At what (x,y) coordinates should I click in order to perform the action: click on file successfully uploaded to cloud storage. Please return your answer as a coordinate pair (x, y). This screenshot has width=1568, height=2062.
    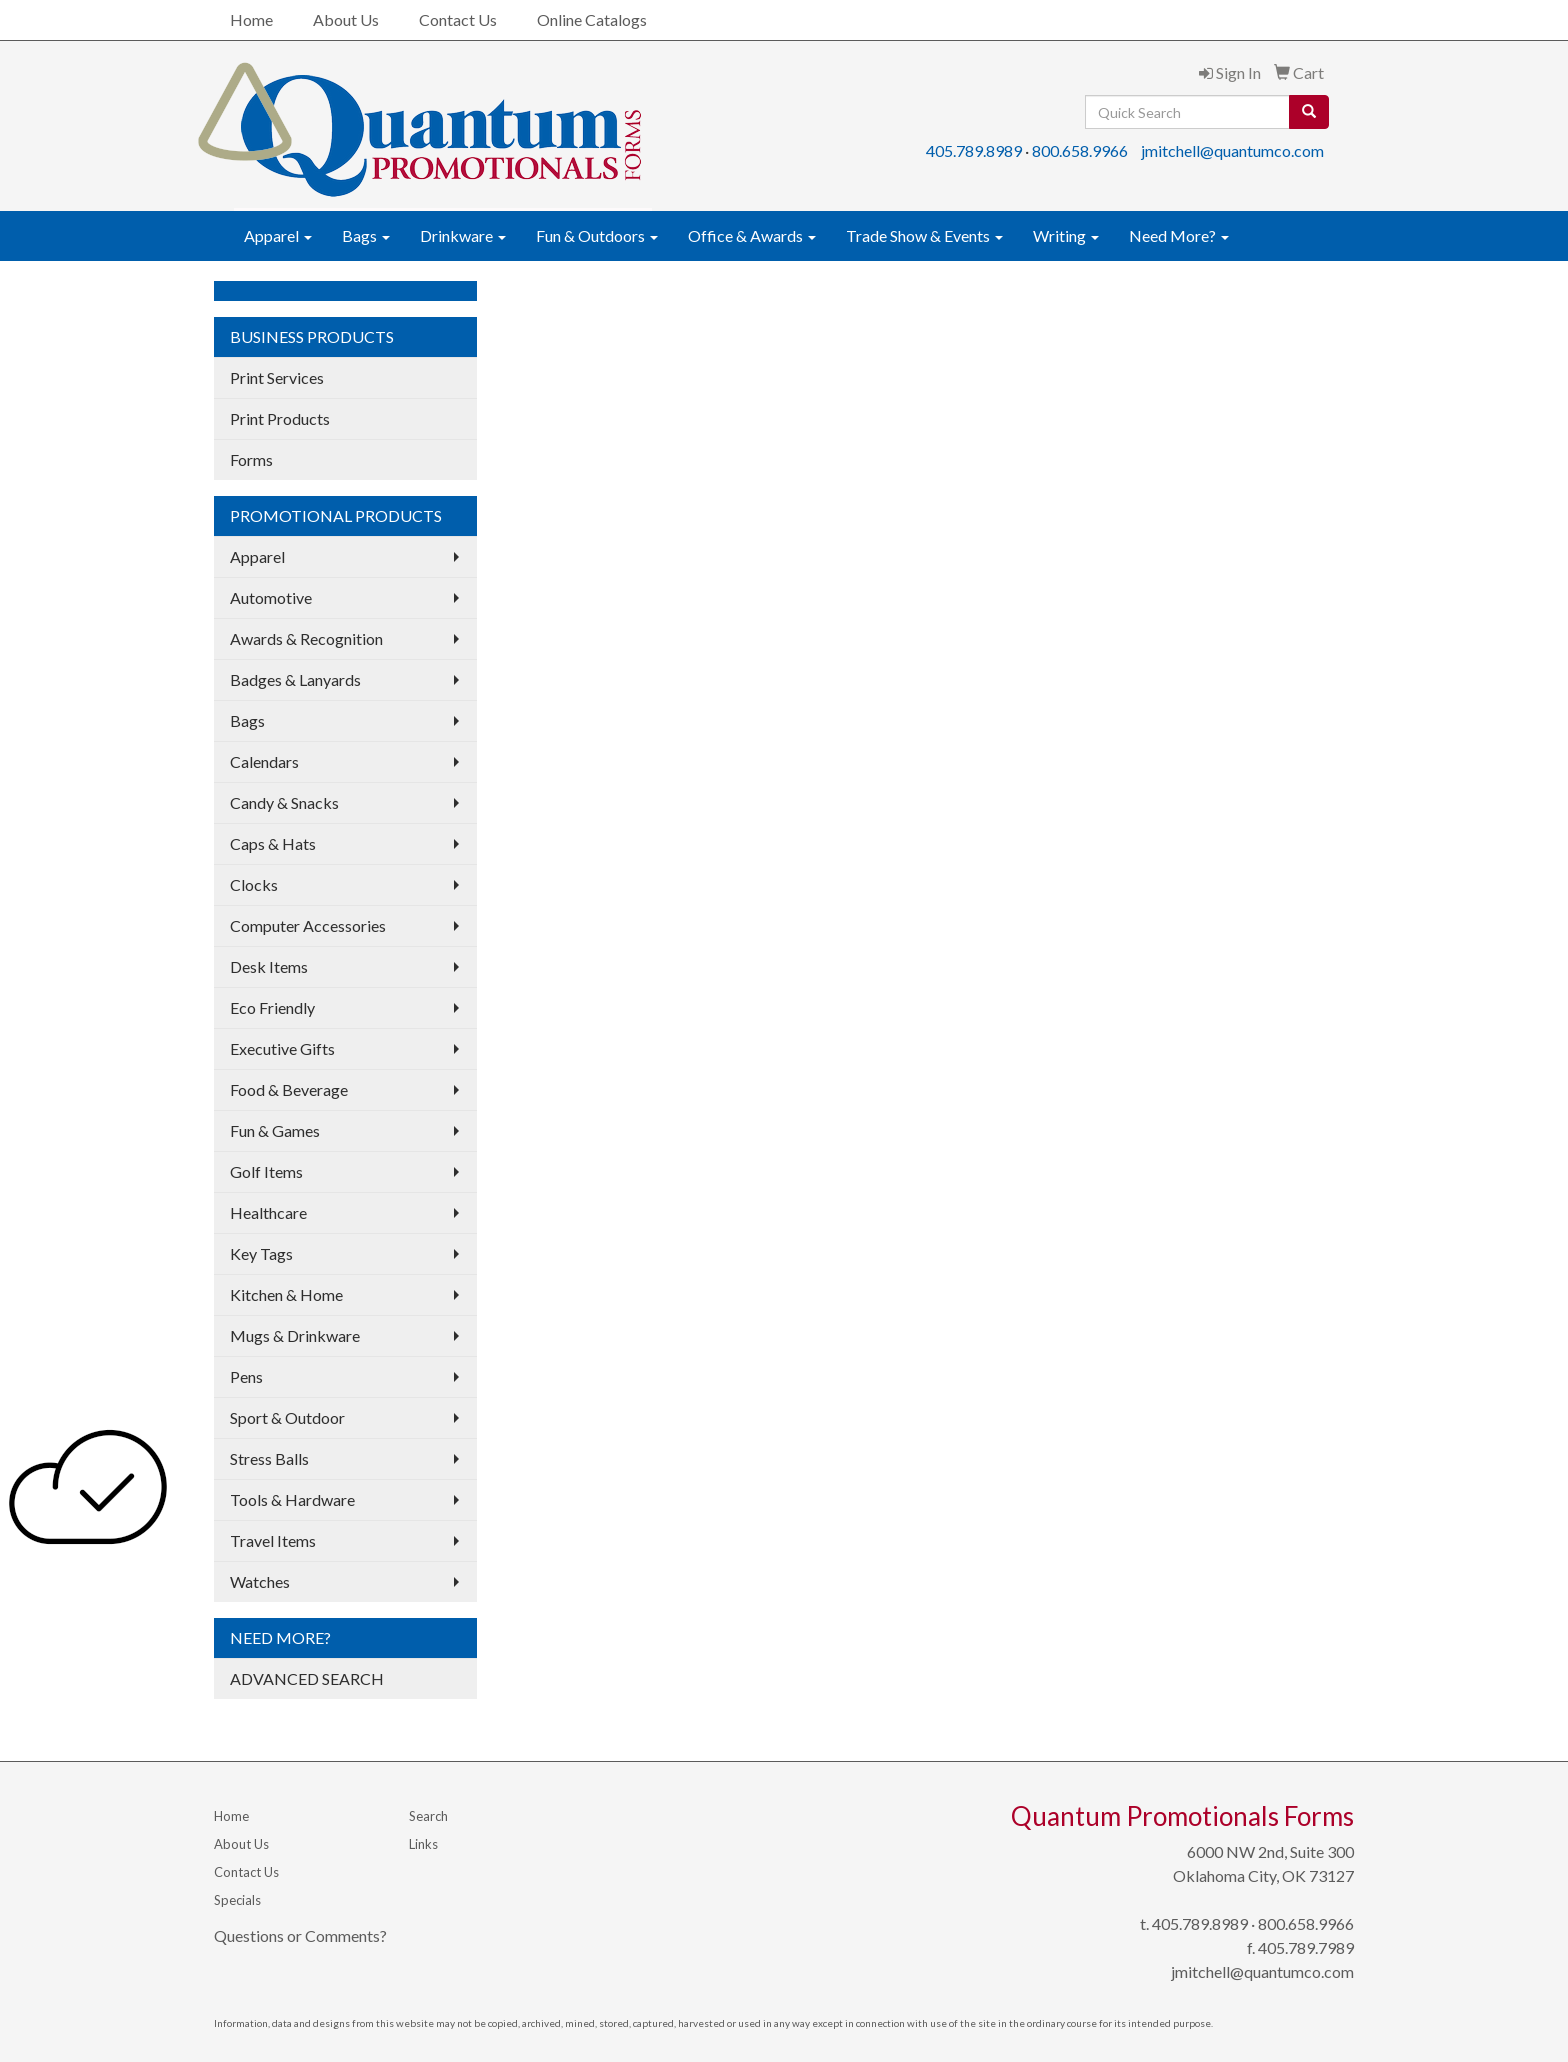
    Looking at the image, I should click on (88, 1487).